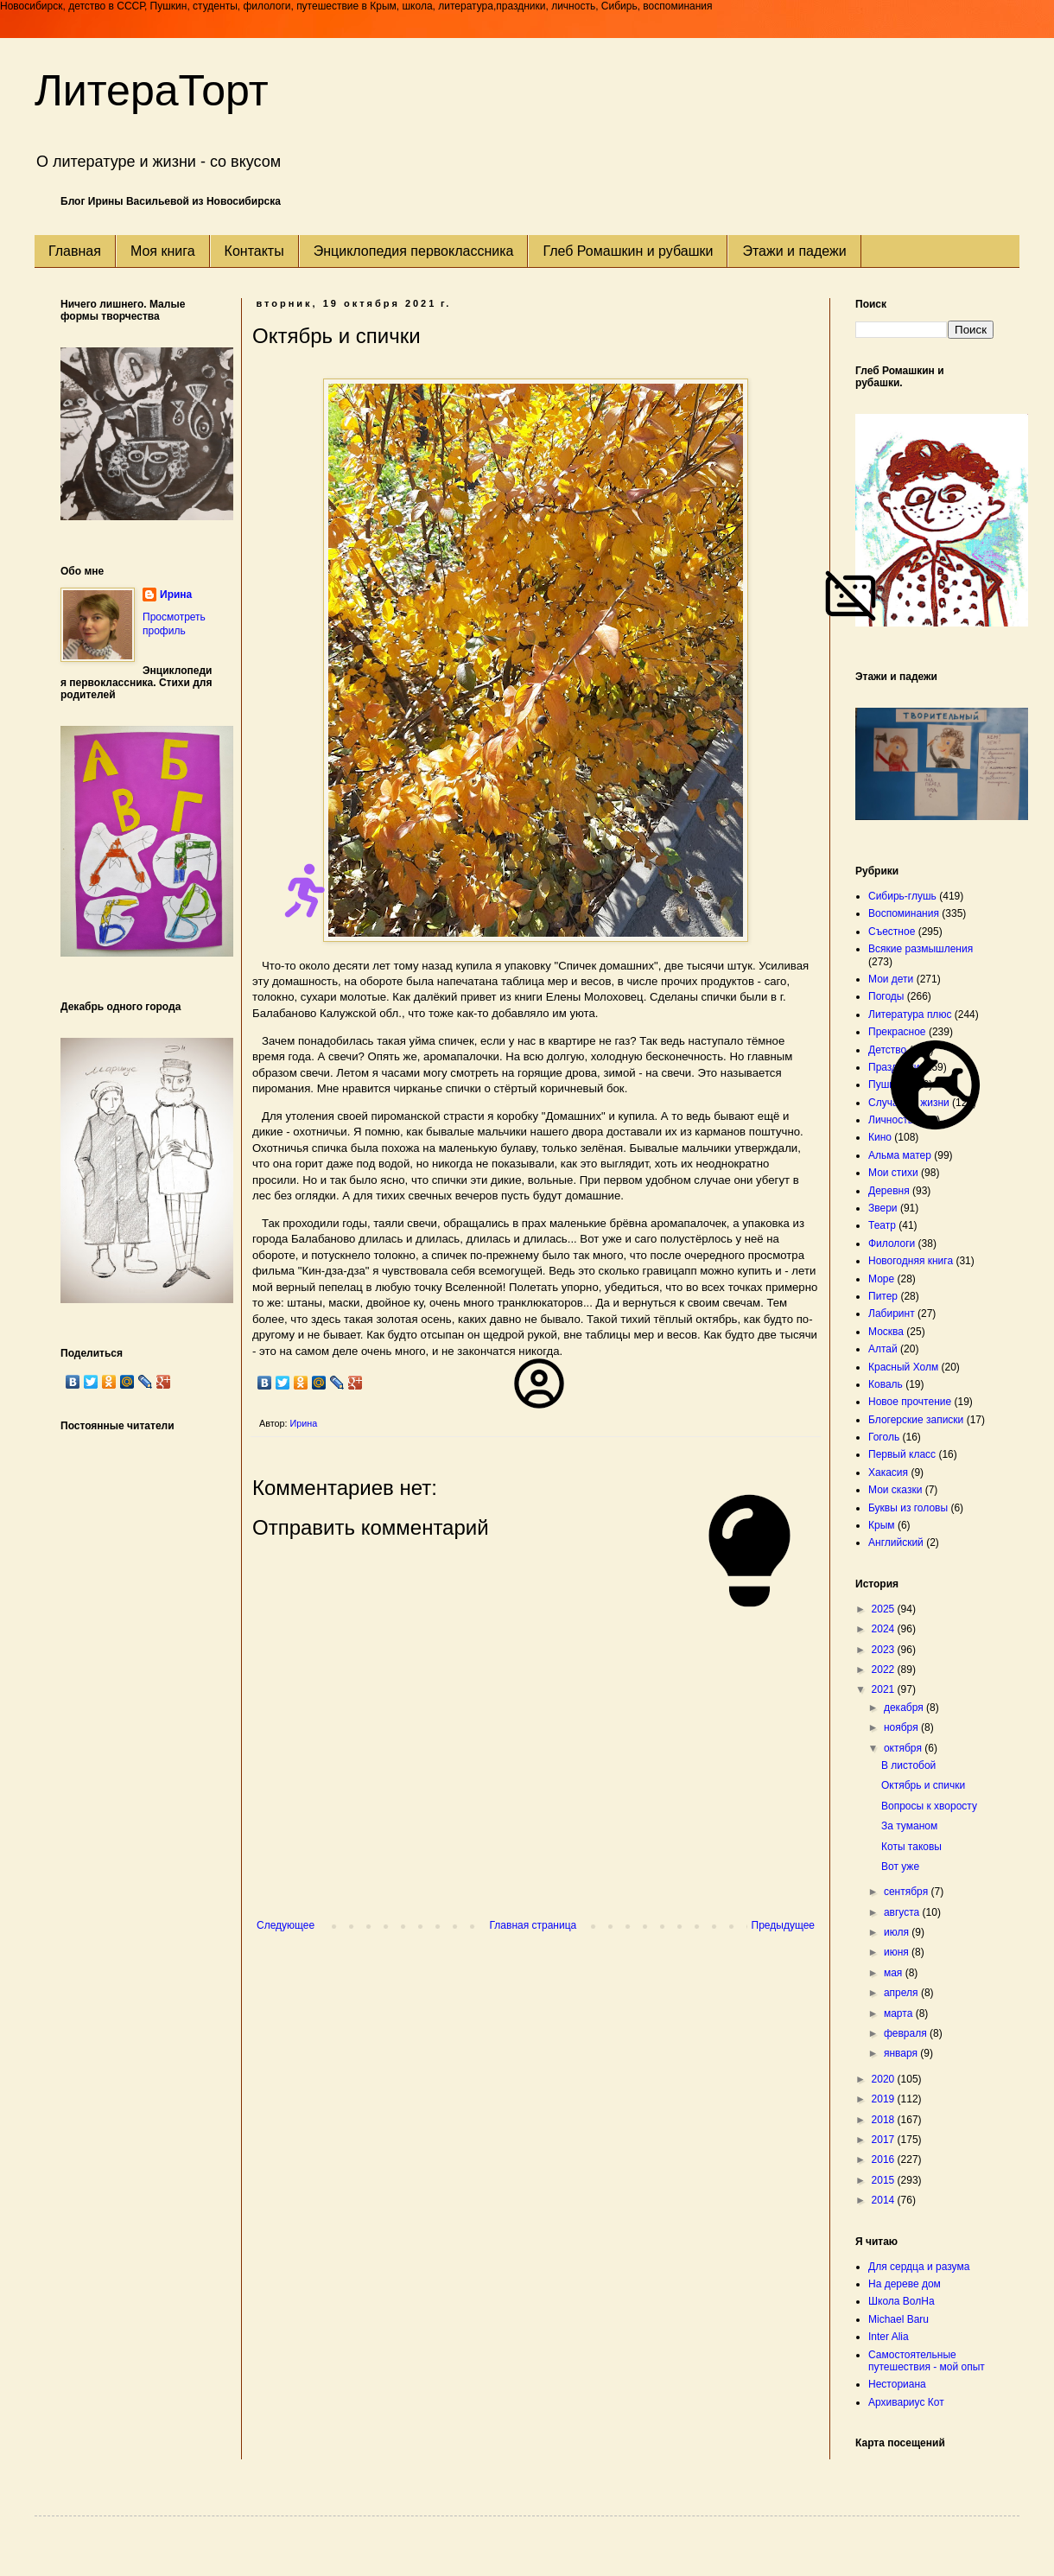  I want to click on switch to international or global settings, so click(935, 1084).